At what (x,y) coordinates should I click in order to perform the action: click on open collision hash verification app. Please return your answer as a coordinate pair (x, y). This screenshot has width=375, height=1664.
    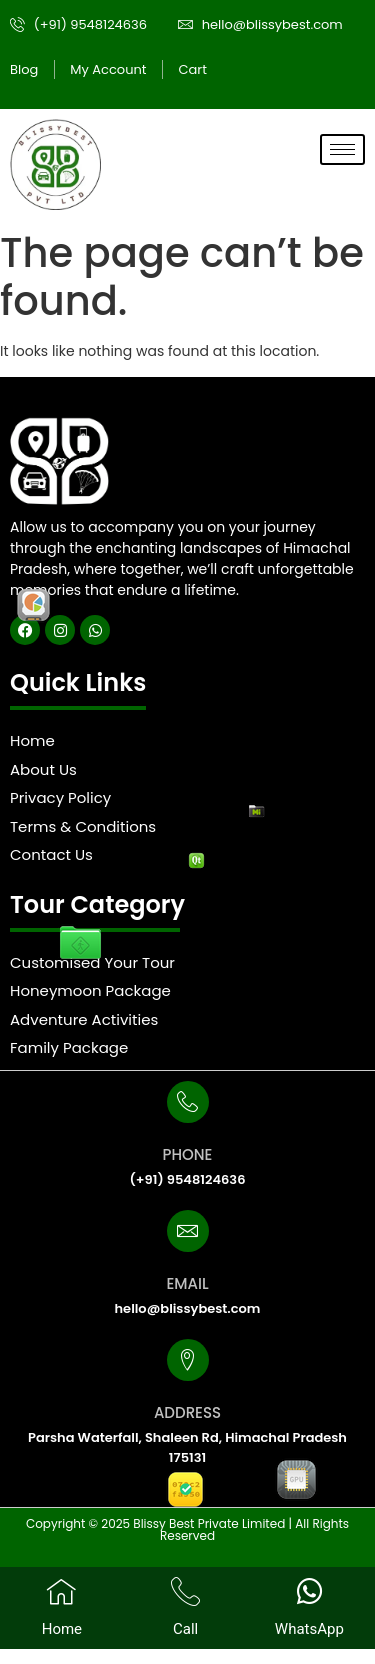
    Looking at the image, I should click on (185, 1489).